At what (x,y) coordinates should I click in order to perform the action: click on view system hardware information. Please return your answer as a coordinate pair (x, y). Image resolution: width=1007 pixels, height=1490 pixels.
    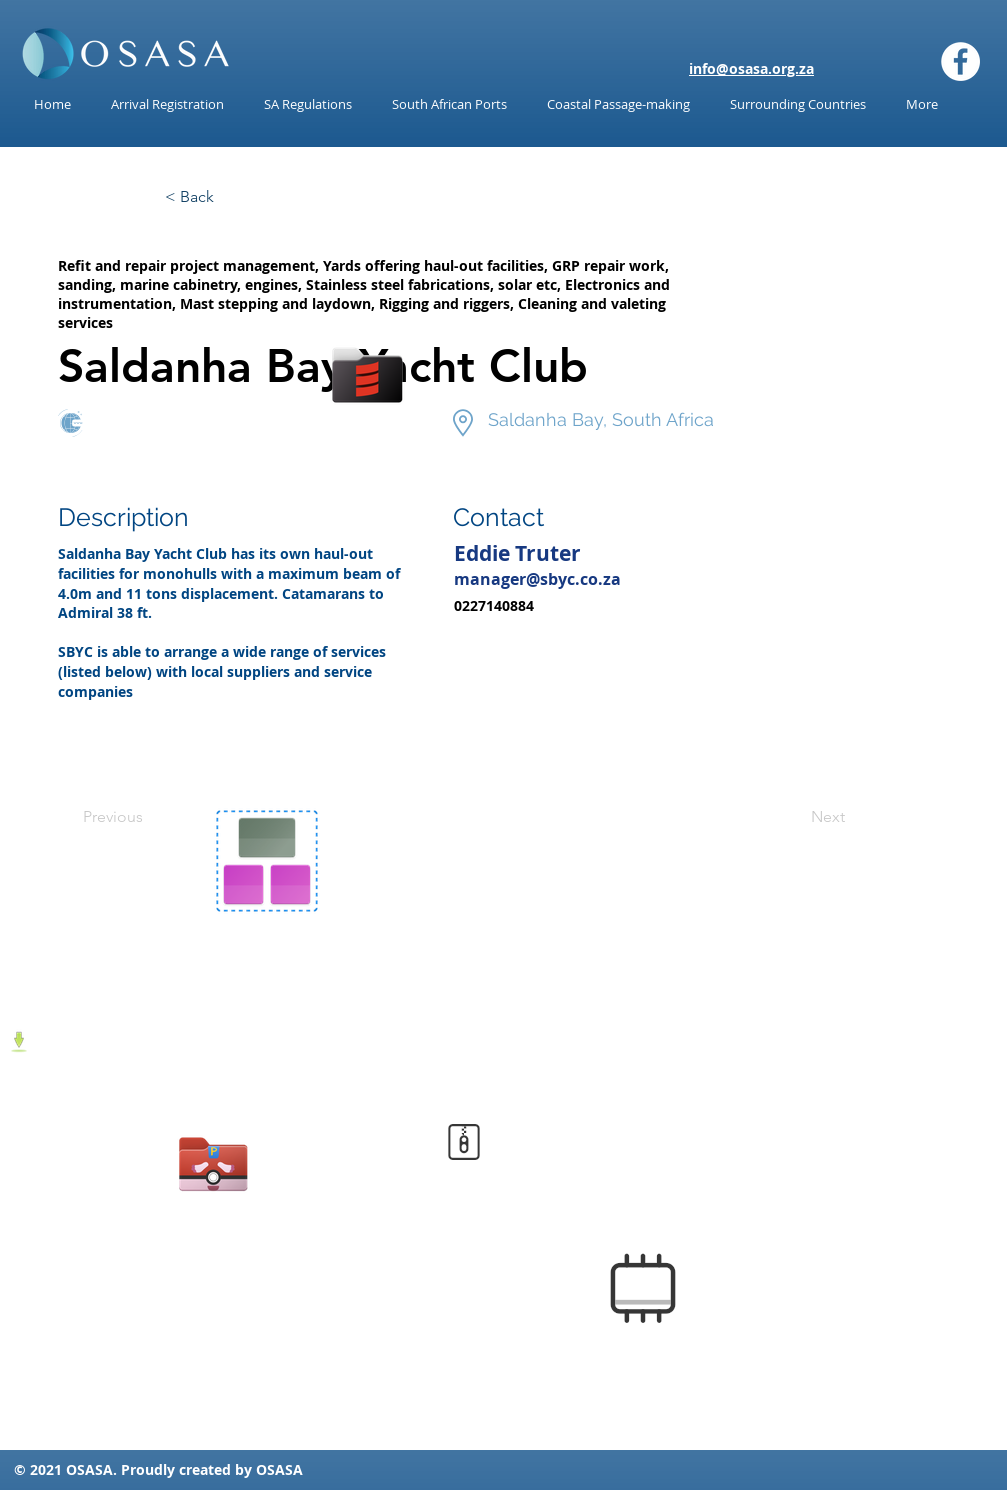
    Looking at the image, I should click on (643, 1286).